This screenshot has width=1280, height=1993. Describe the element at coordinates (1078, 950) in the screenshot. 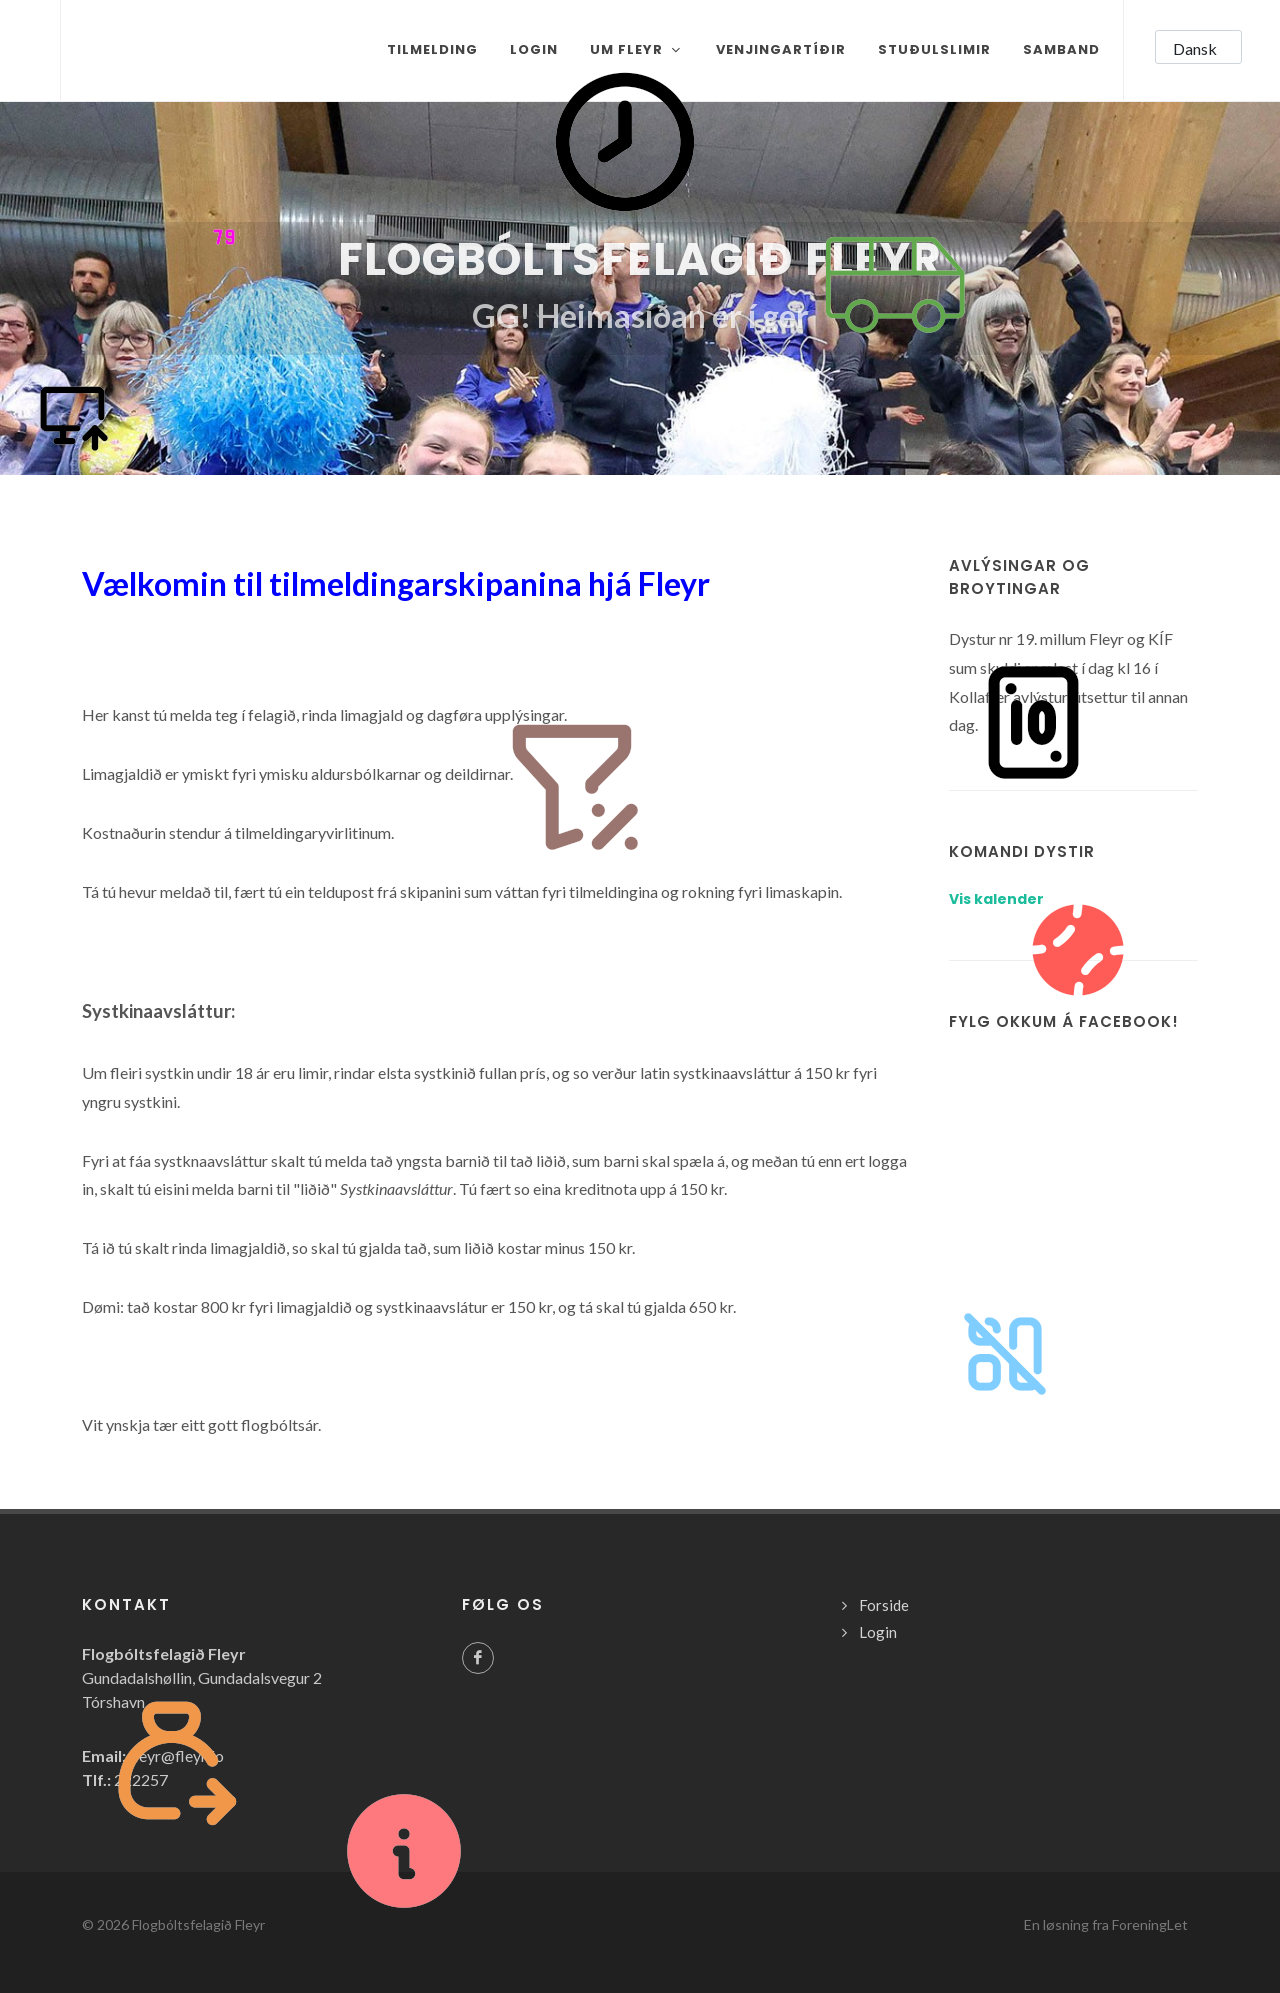

I see `view baseball or sports content` at that location.